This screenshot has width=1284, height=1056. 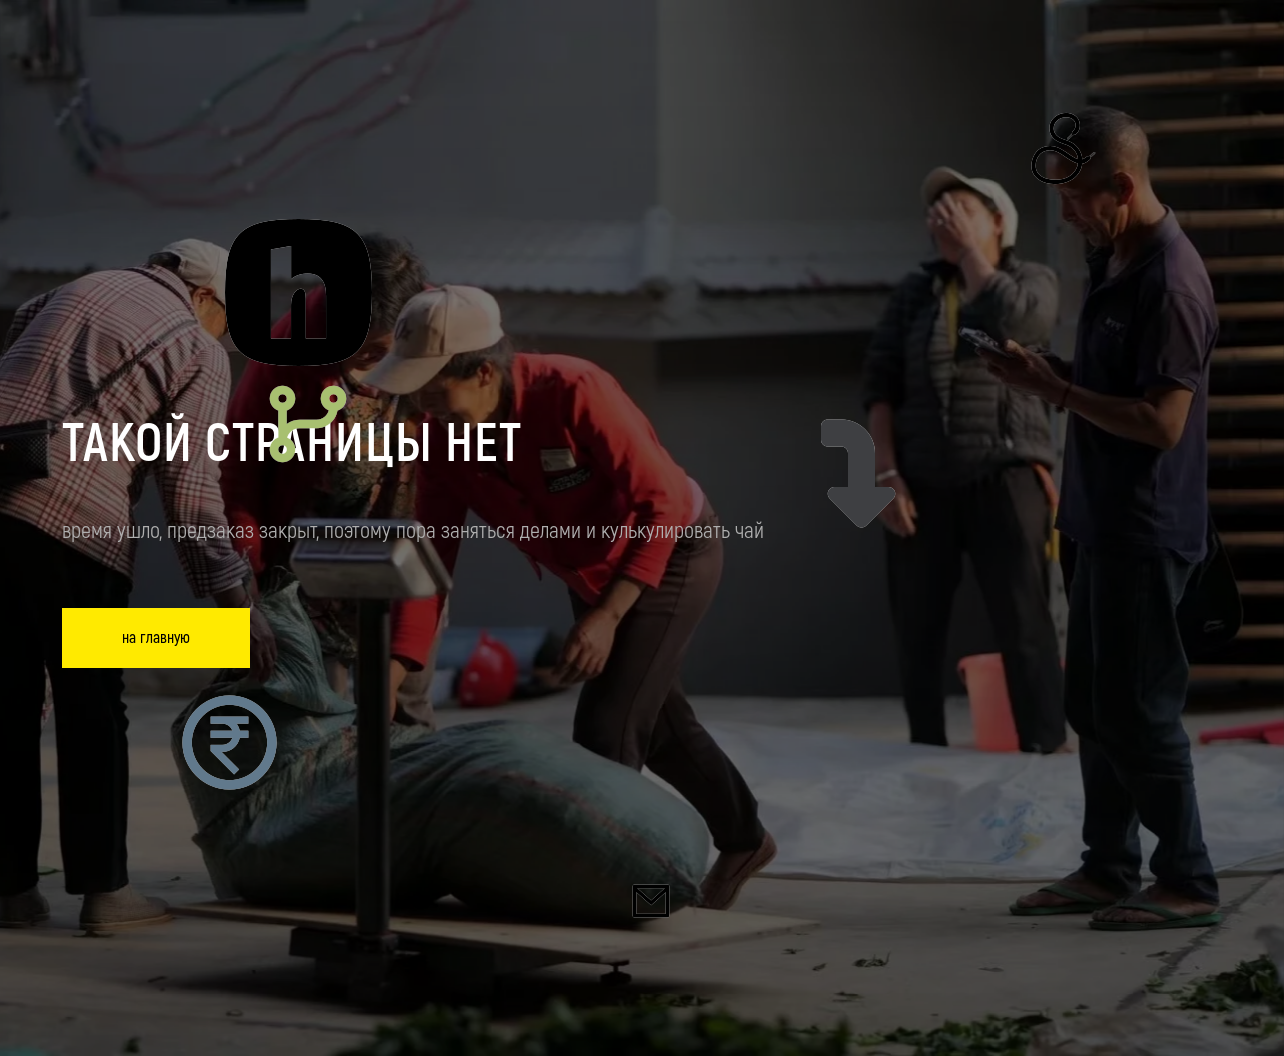 What do you see at coordinates (1062, 148) in the screenshot?
I see `shoelace web components library logo` at bounding box center [1062, 148].